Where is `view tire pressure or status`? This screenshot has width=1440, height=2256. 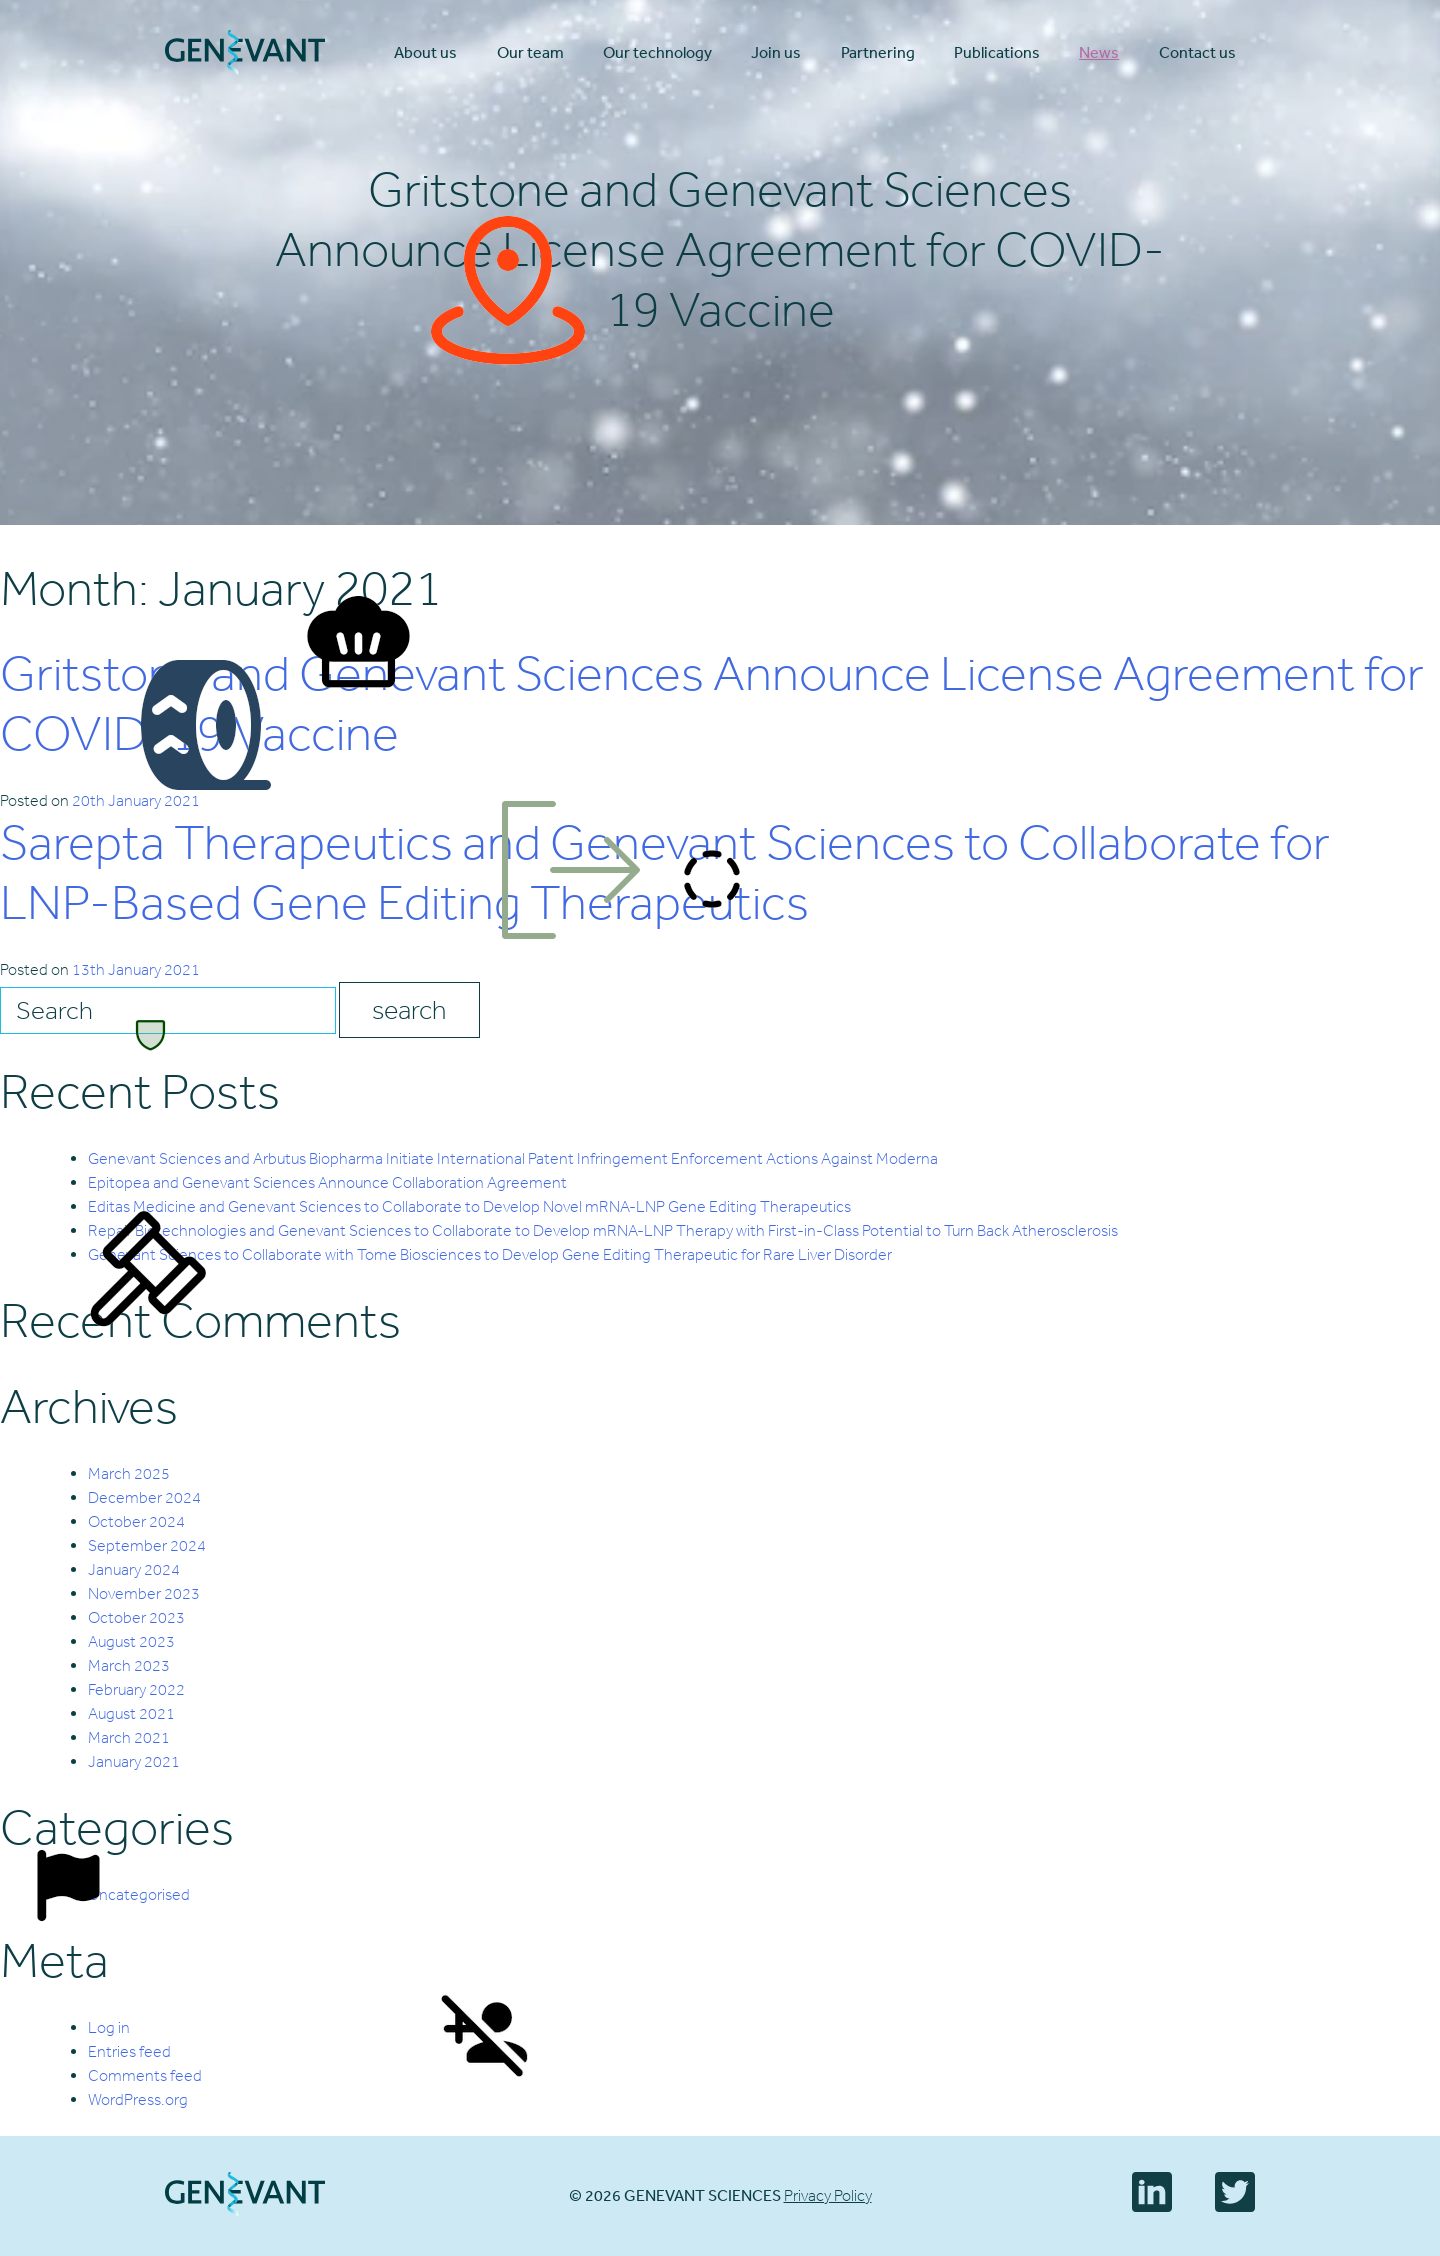
view tire pressure or status is located at coordinates (201, 725).